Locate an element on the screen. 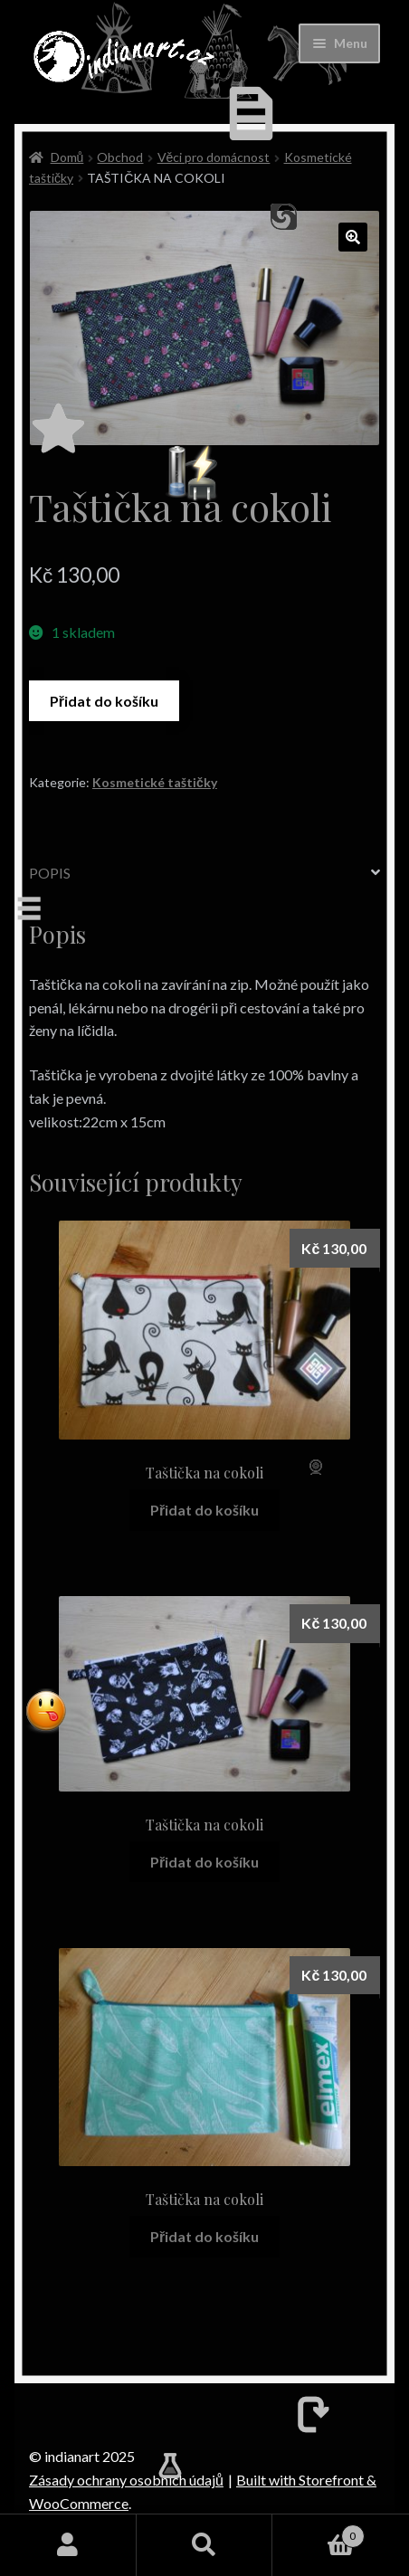 Image resolution: width=409 pixels, height=2576 pixels. indicates a favorited or starred item is located at coordinates (58, 430).